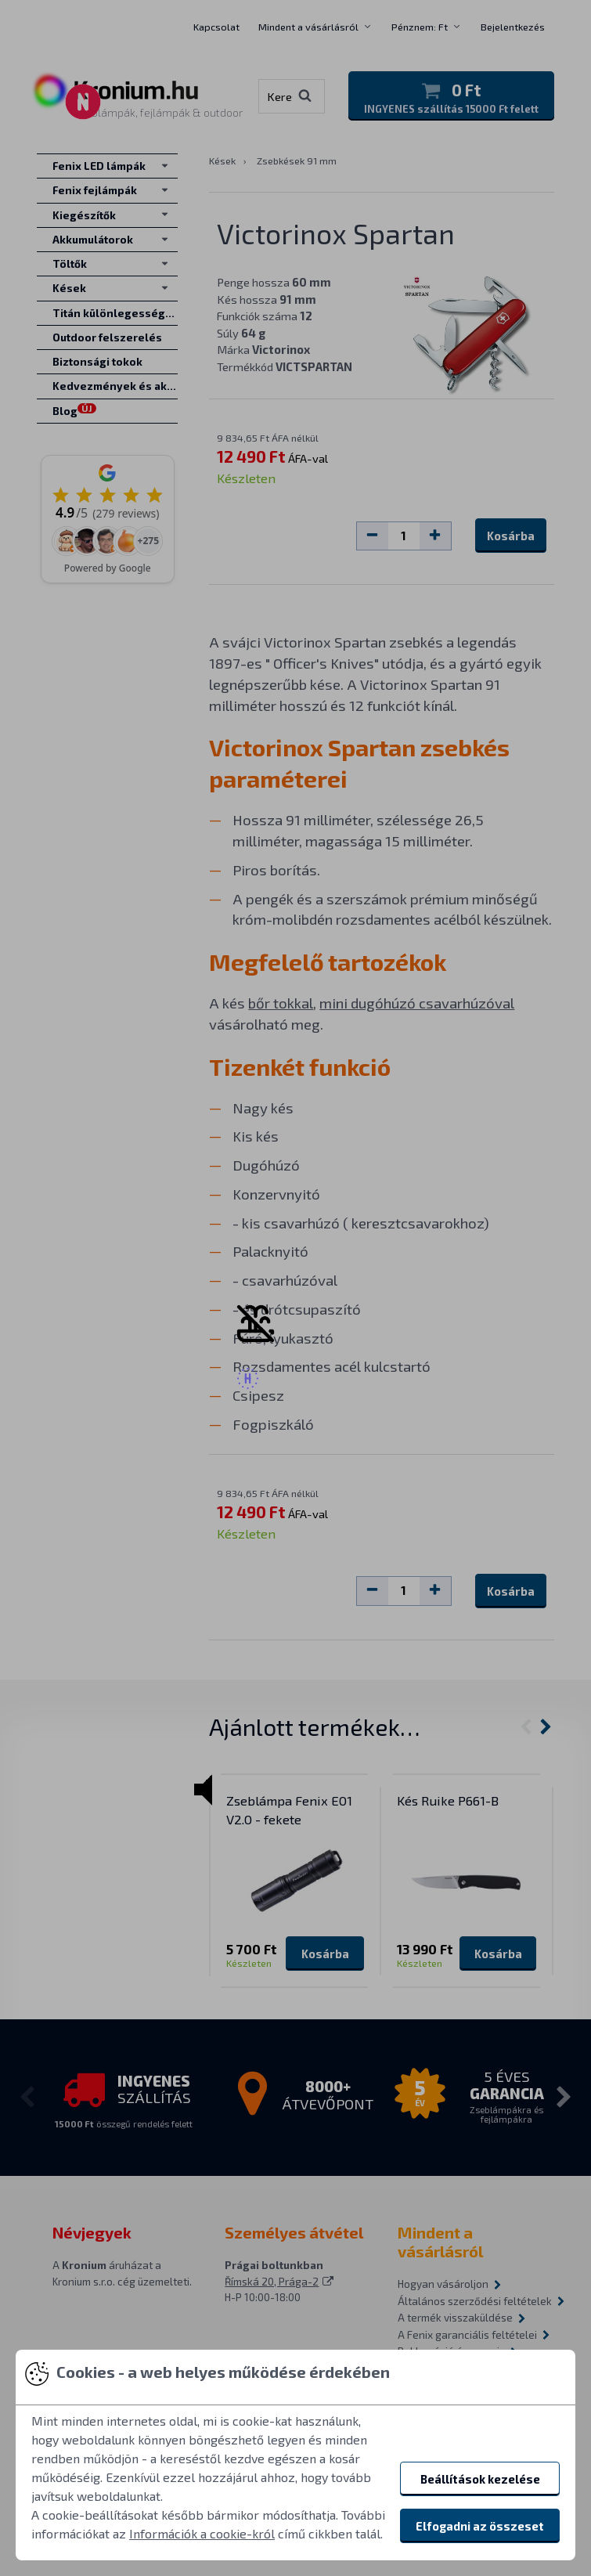 This screenshot has width=591, height=2576. Describe the element at coordinates (83, 102) in the screenshot. I see `indicates a north direction or compass point` at that location.